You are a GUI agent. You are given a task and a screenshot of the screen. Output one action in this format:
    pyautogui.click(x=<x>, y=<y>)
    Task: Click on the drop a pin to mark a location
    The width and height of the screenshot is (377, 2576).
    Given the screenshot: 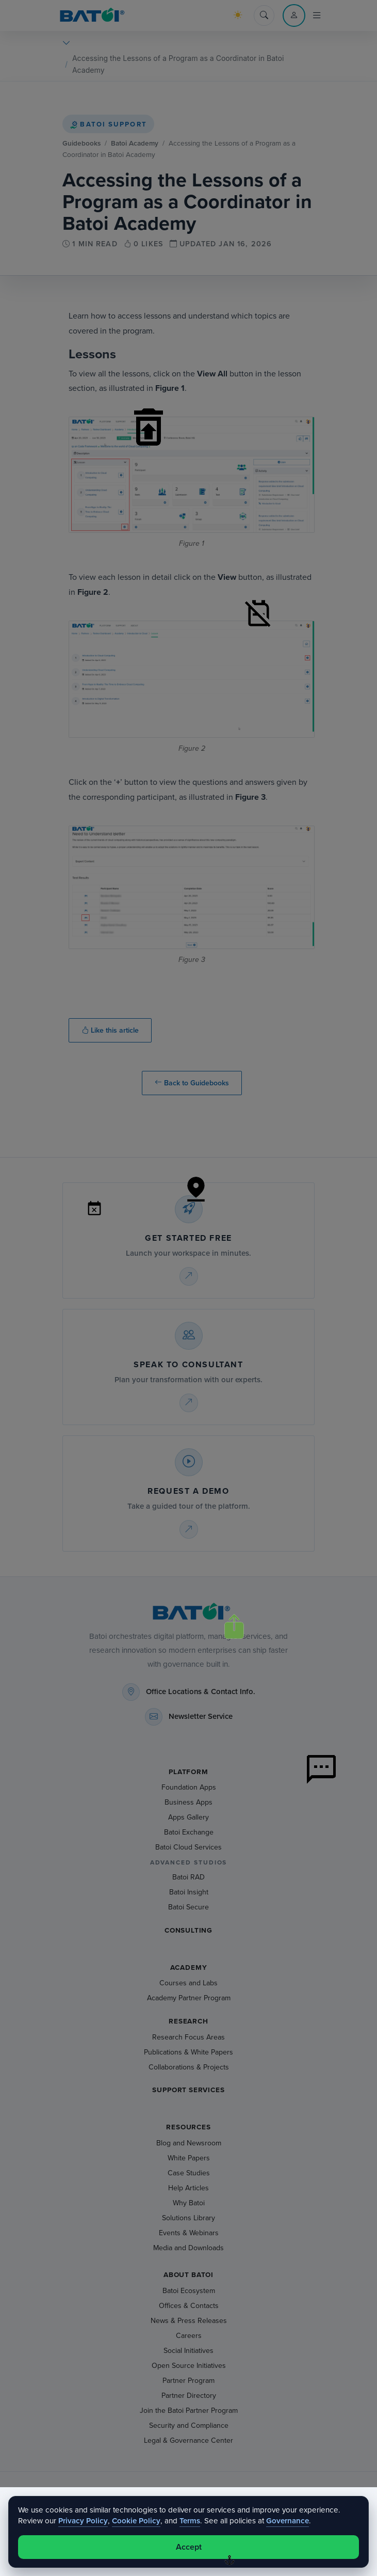 What is the action you would take?
    pyautogui.click(x=196, y=1189)
    